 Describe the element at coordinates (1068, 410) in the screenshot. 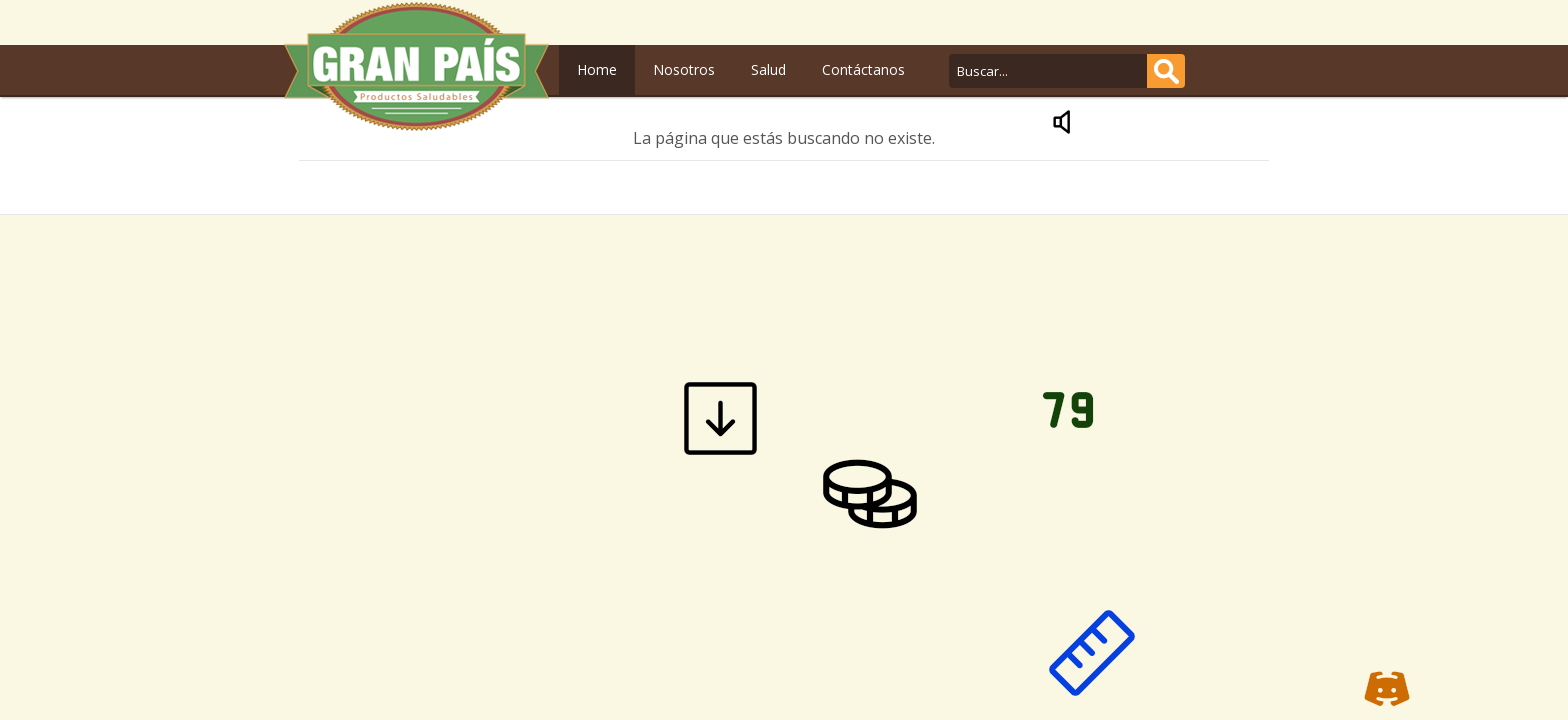

I see `indicates item number 79 in a list or sequence` at that location.